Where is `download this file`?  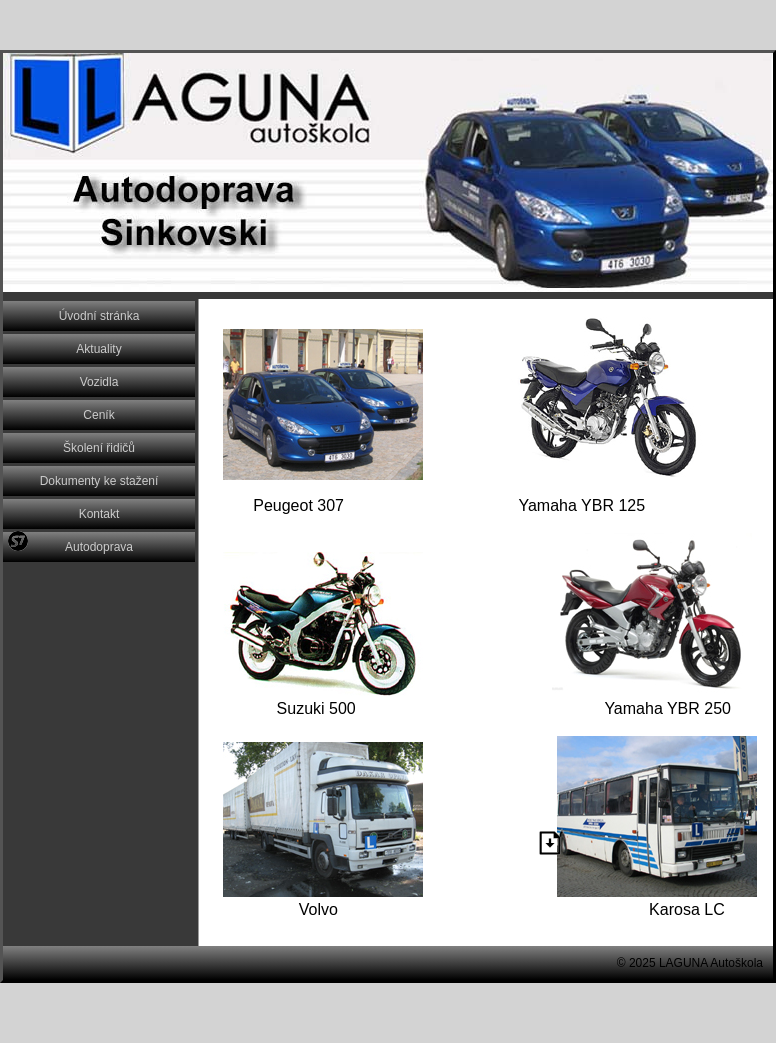 download this file is located at coordinates (550, 843).